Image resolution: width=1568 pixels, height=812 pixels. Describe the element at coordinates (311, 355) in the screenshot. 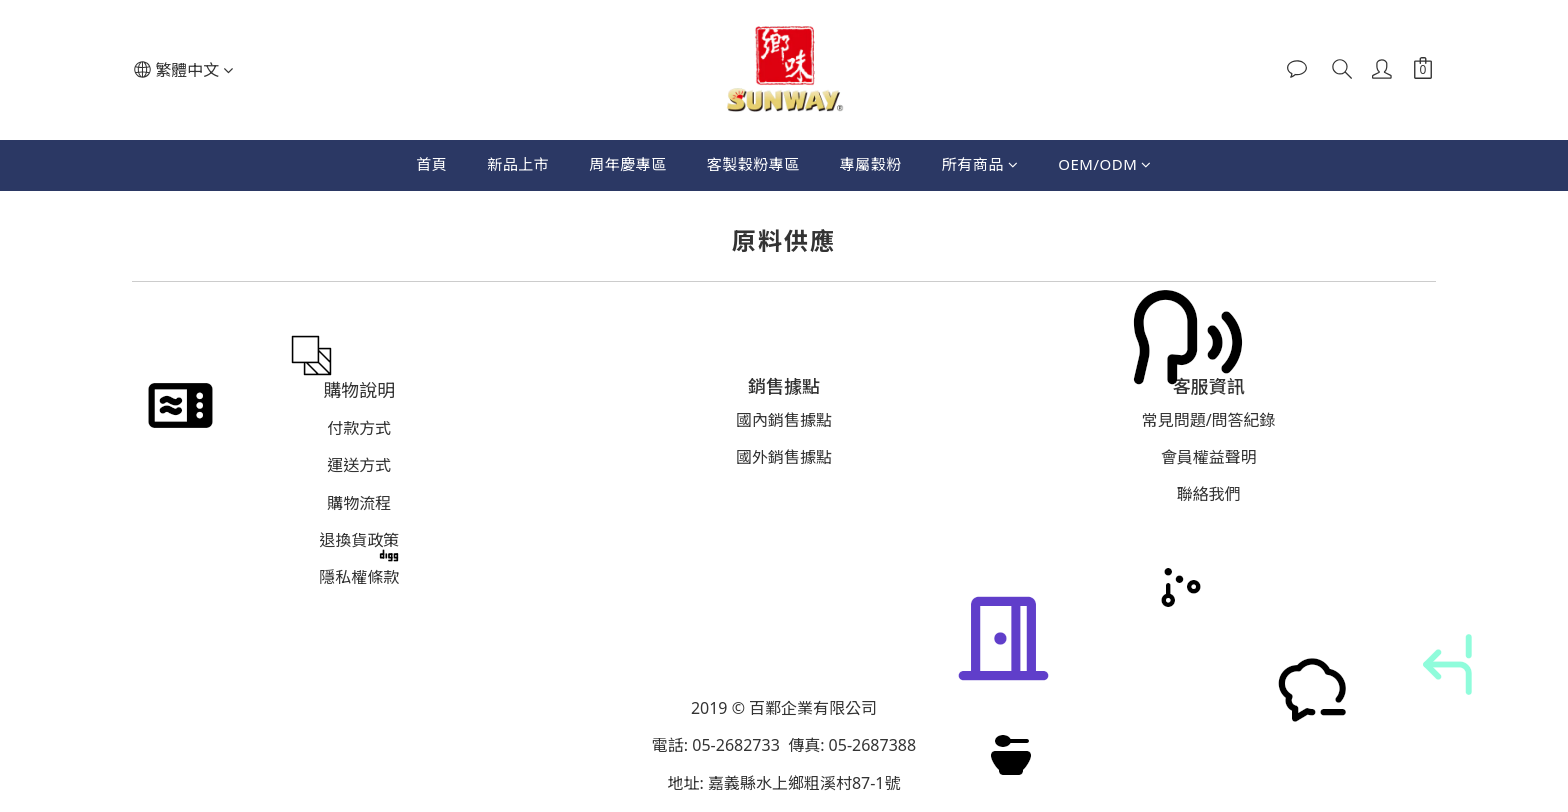

I see `remove or subtract a selected item` at that location.